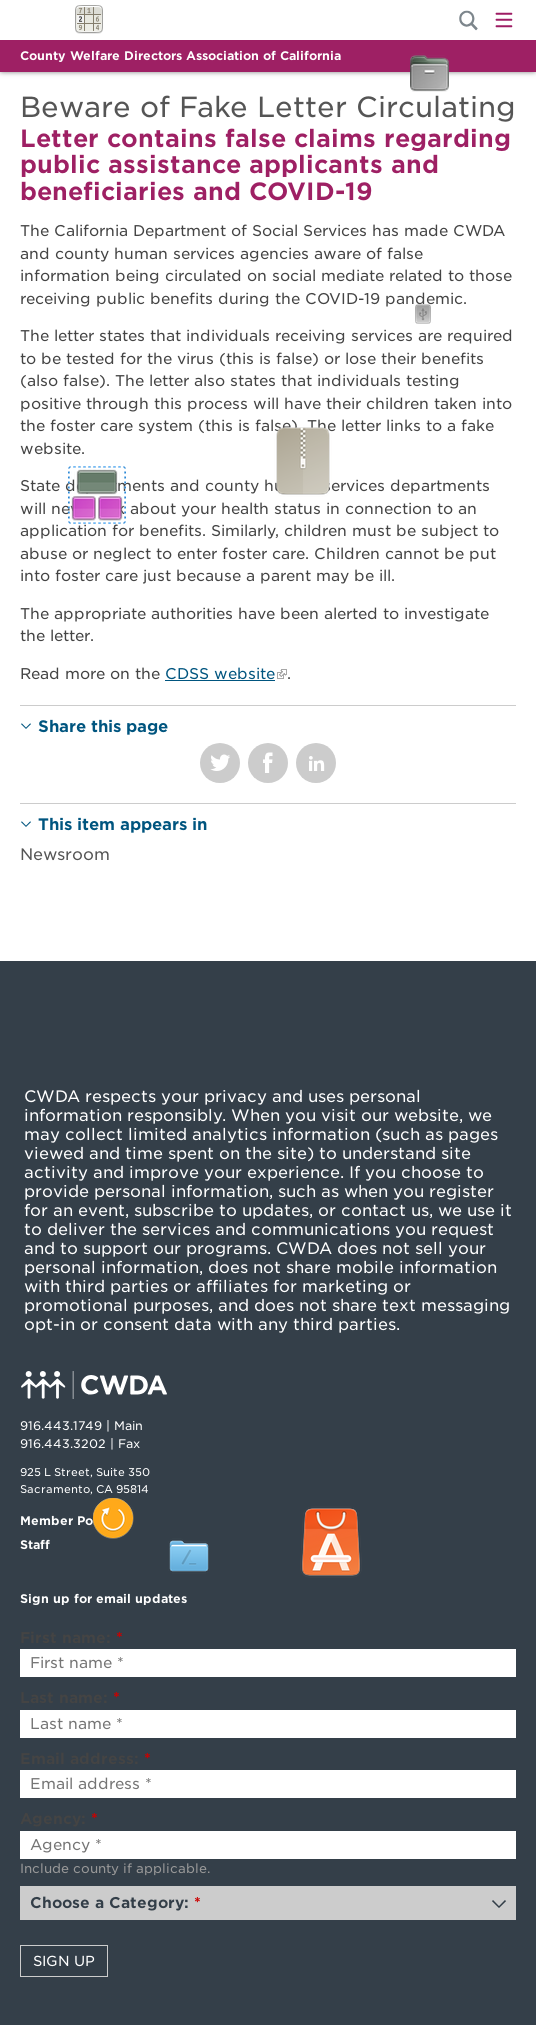 The width and height of the screenshot is (536, 2025). I want to click on open file roller to extract or compress archives, so click(303, 461).